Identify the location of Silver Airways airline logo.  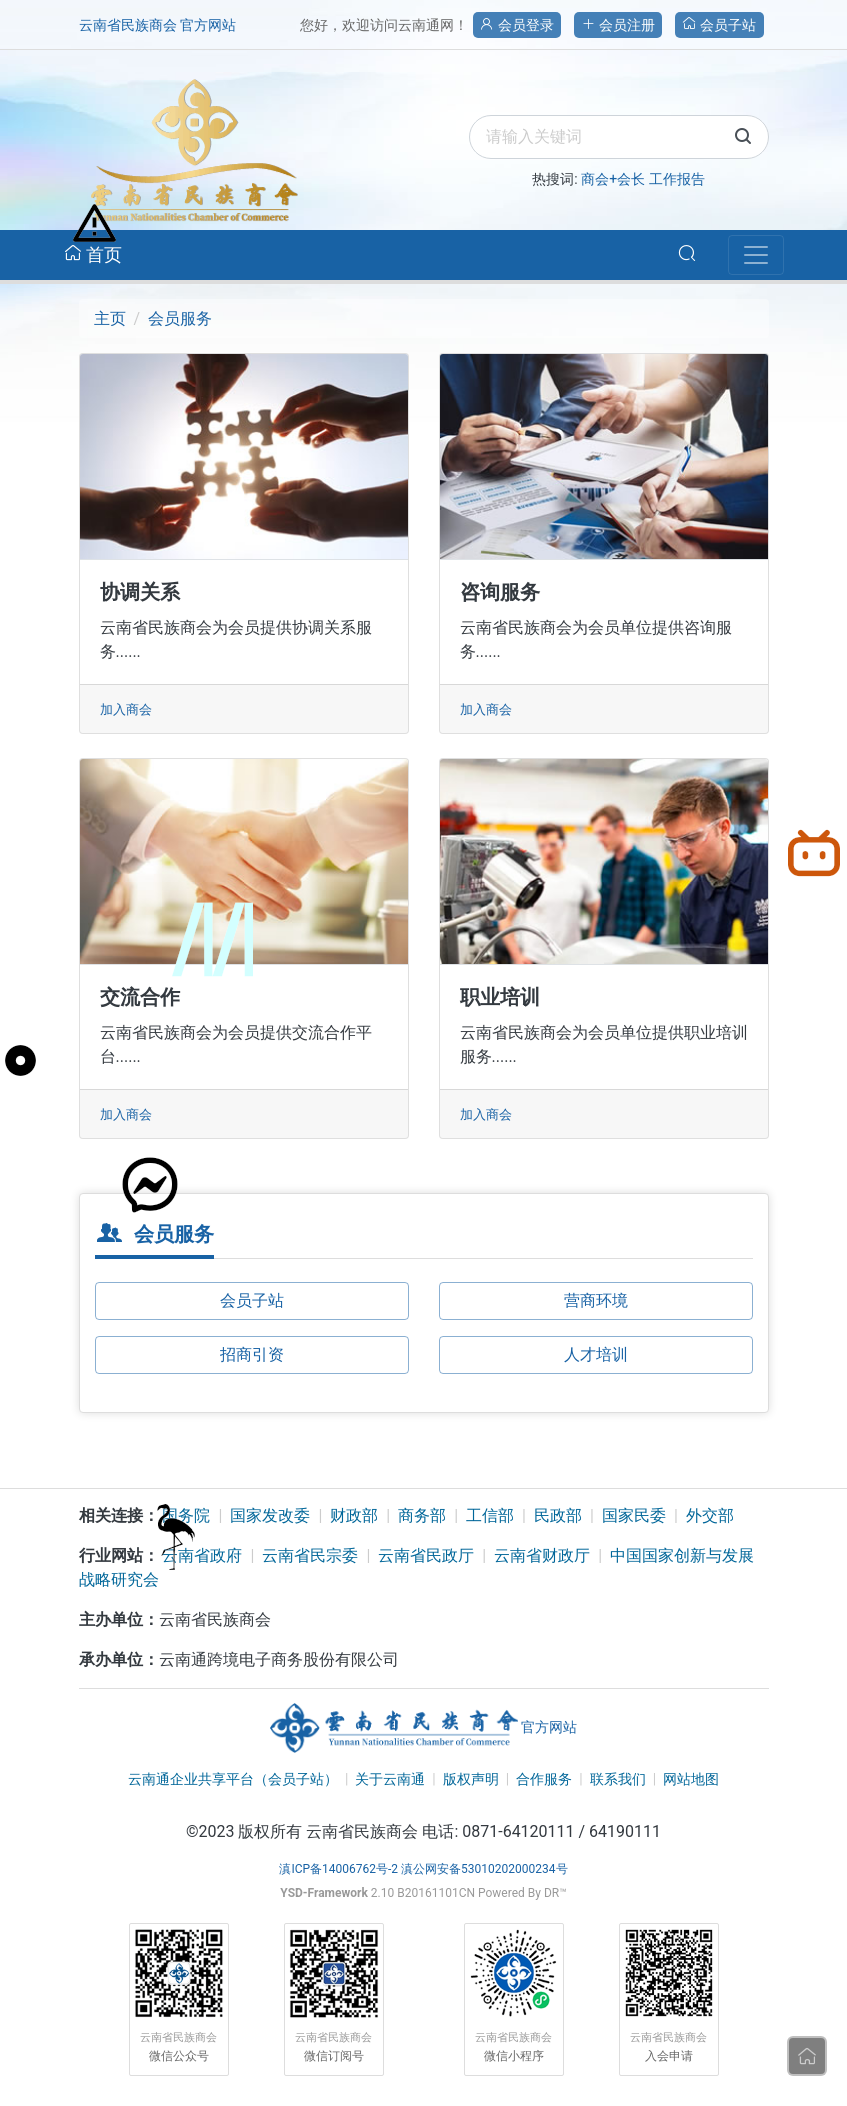
(176, 1537).